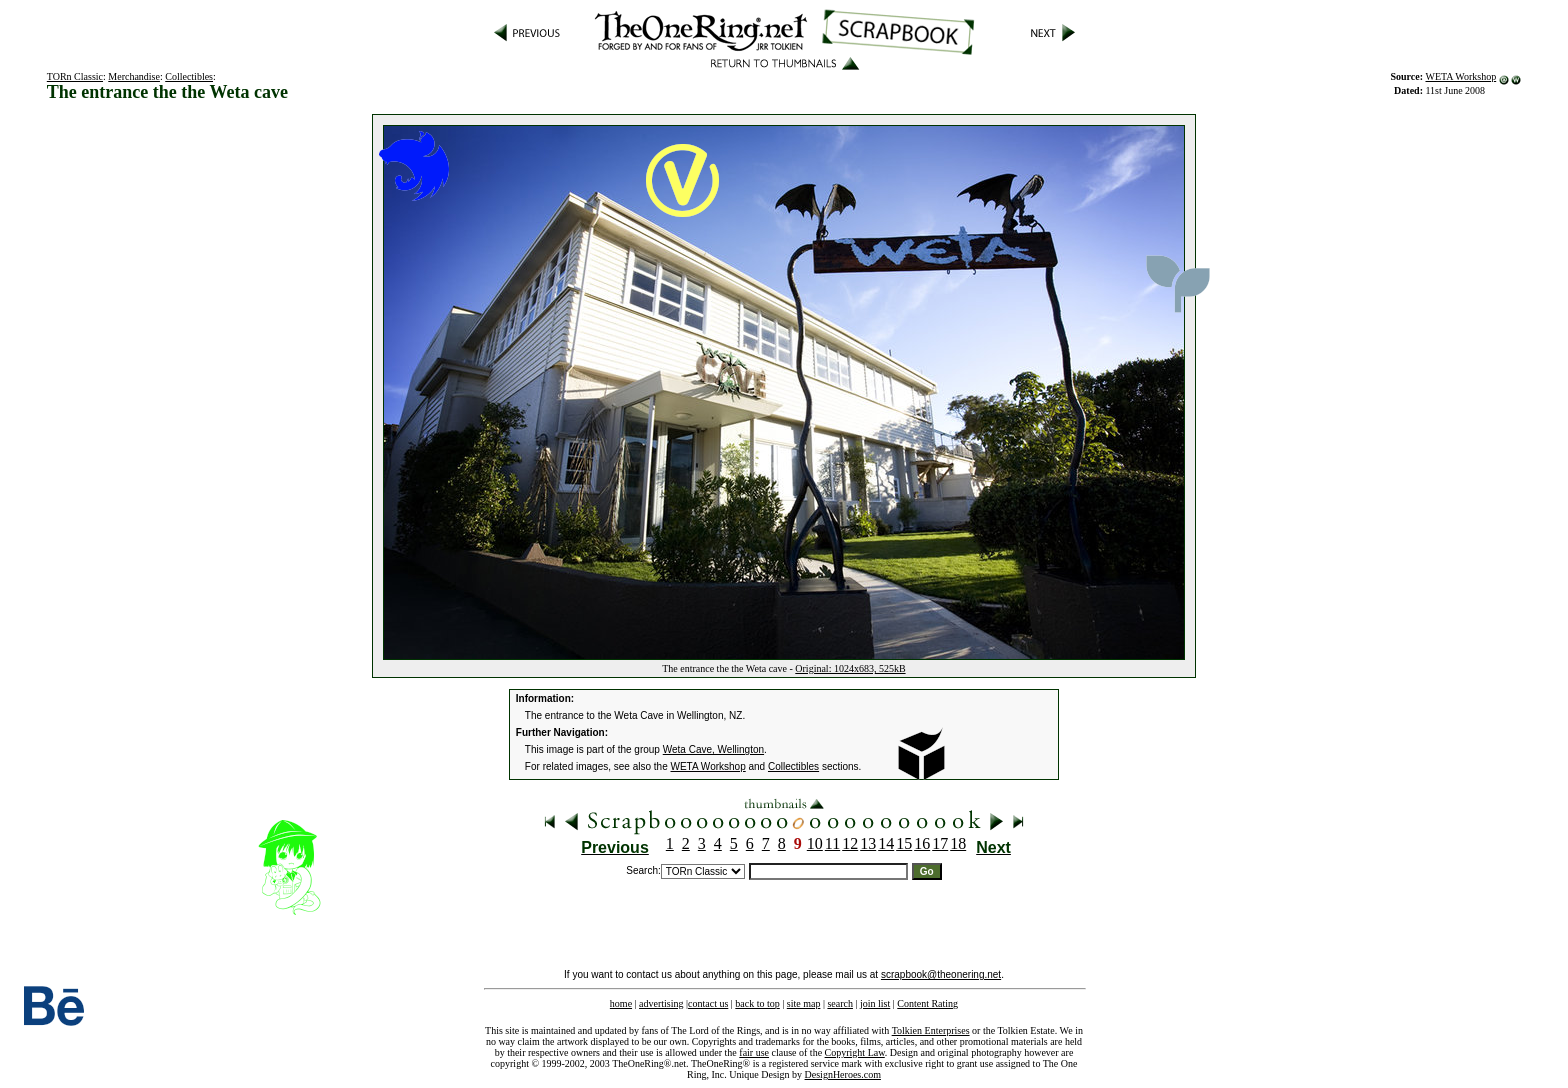 The height and width of the screenshot is (1088, 1568). What do you see at coordinates (1178, 284) in the screenshot?
I see `indicates eco-friendly or sustainable option` at bounding box center [1178, 284].